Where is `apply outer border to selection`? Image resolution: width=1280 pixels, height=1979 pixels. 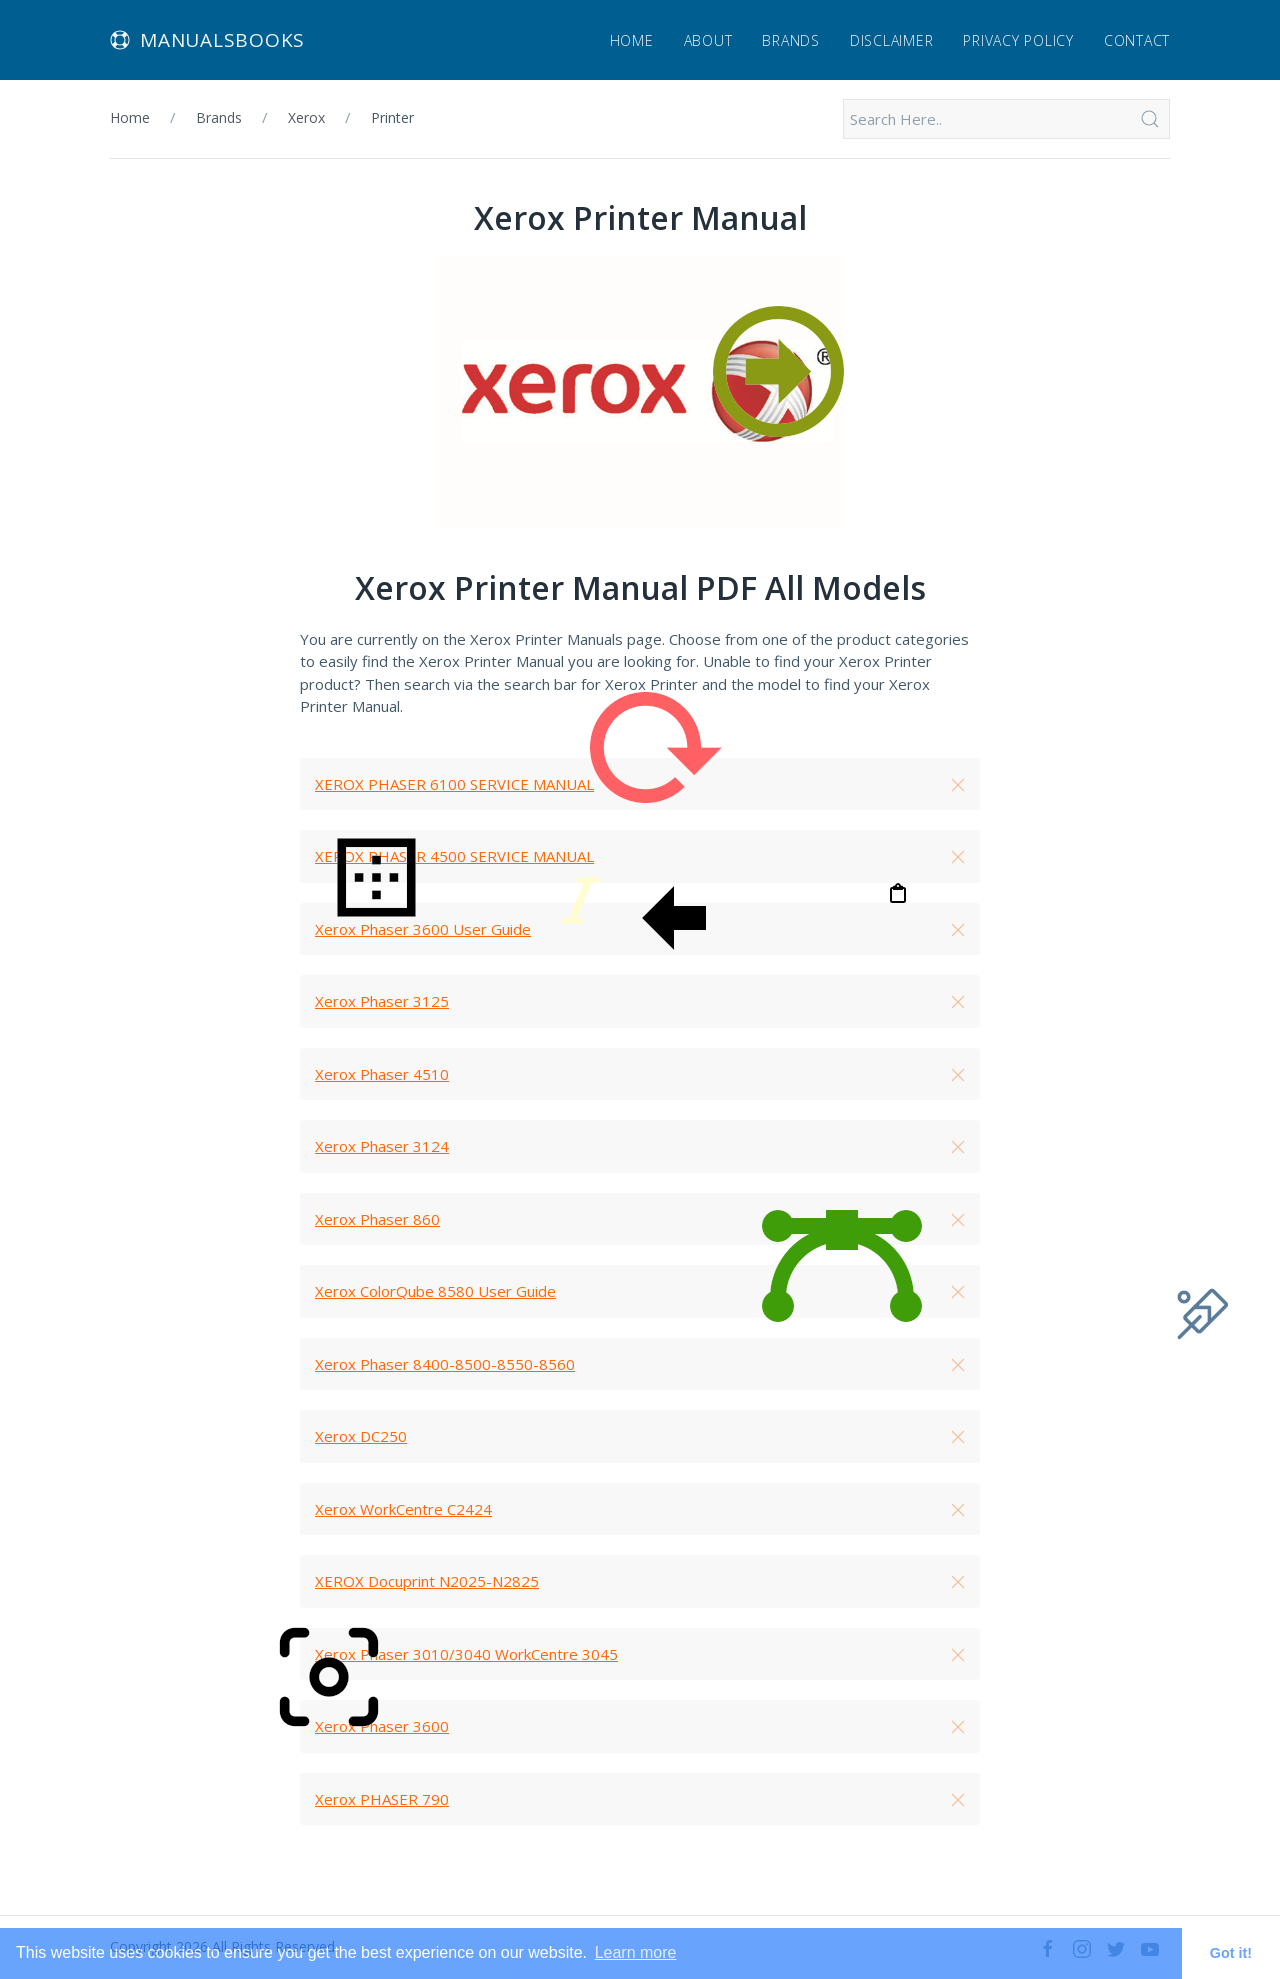 apply outer border to selection is located at coordinates (376, 877).